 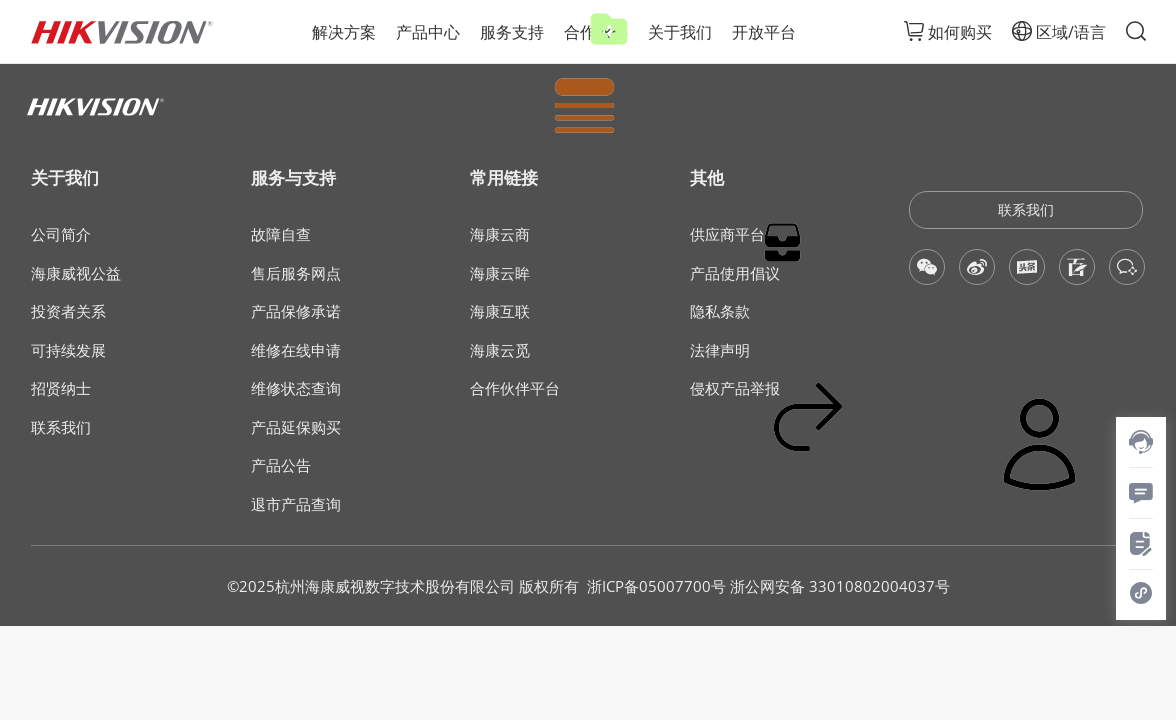 I want to click on view your profile, so click(x=1039, y=444).